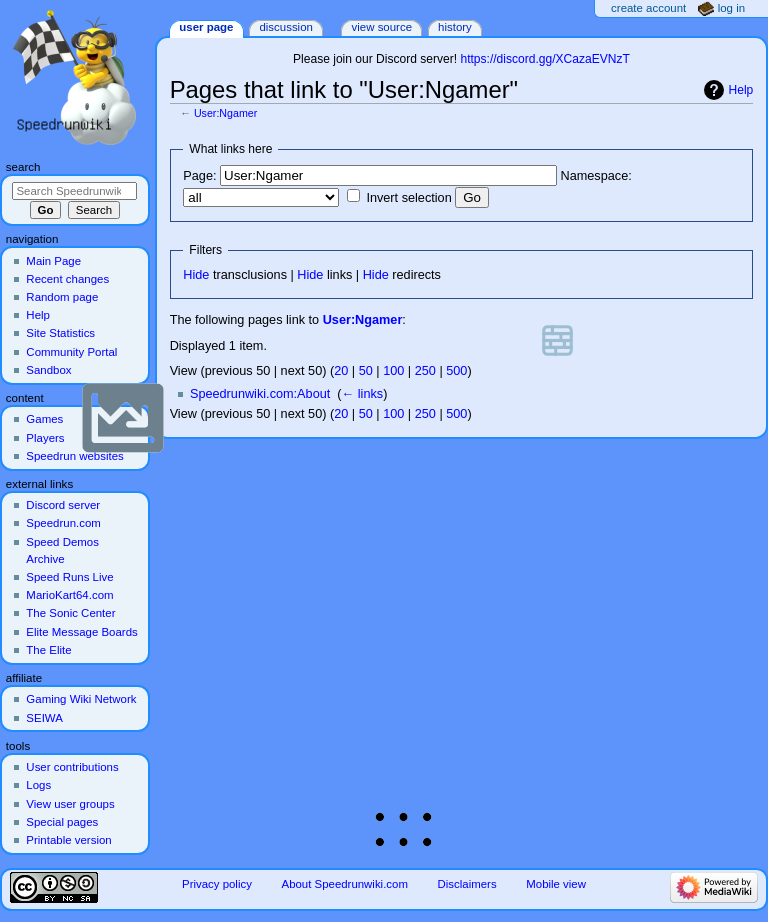  Describe the element at coordinates (403, 829) in the screenshot. I see `drag to reorder or rearrange items` at that location.